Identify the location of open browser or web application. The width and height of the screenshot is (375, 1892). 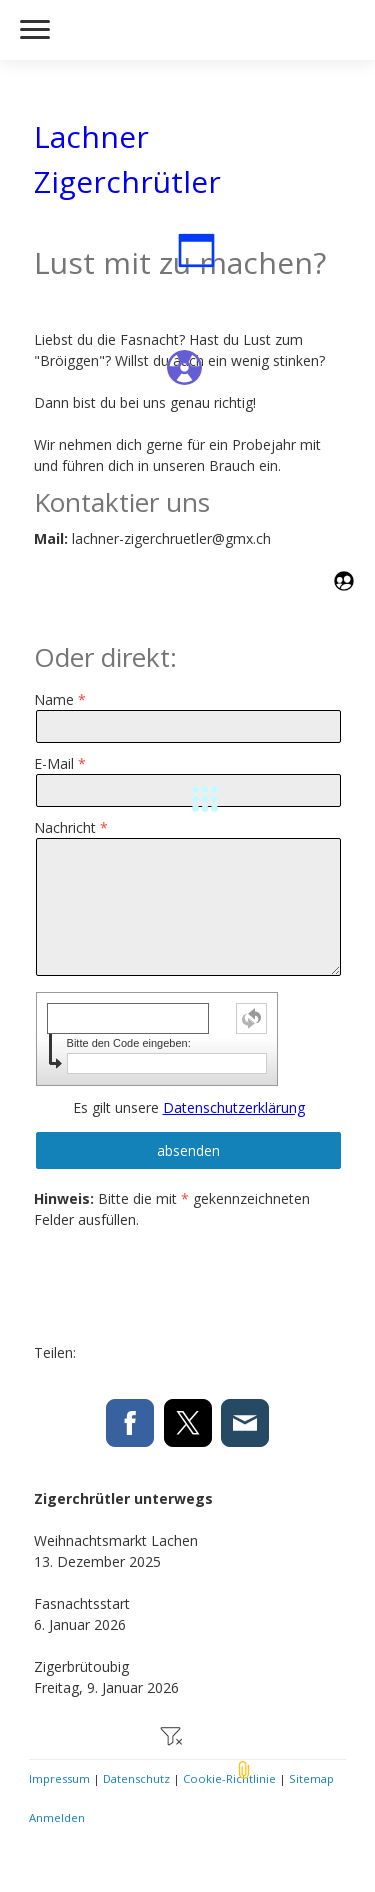
(196, 250).